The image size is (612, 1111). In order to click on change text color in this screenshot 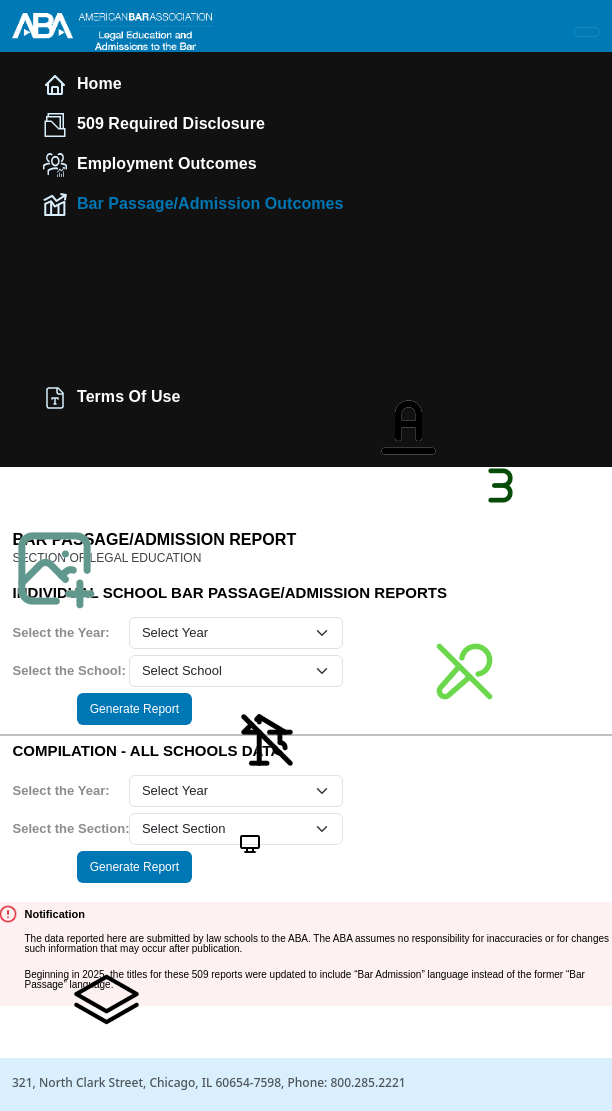, I will do `click(408, 427)`.